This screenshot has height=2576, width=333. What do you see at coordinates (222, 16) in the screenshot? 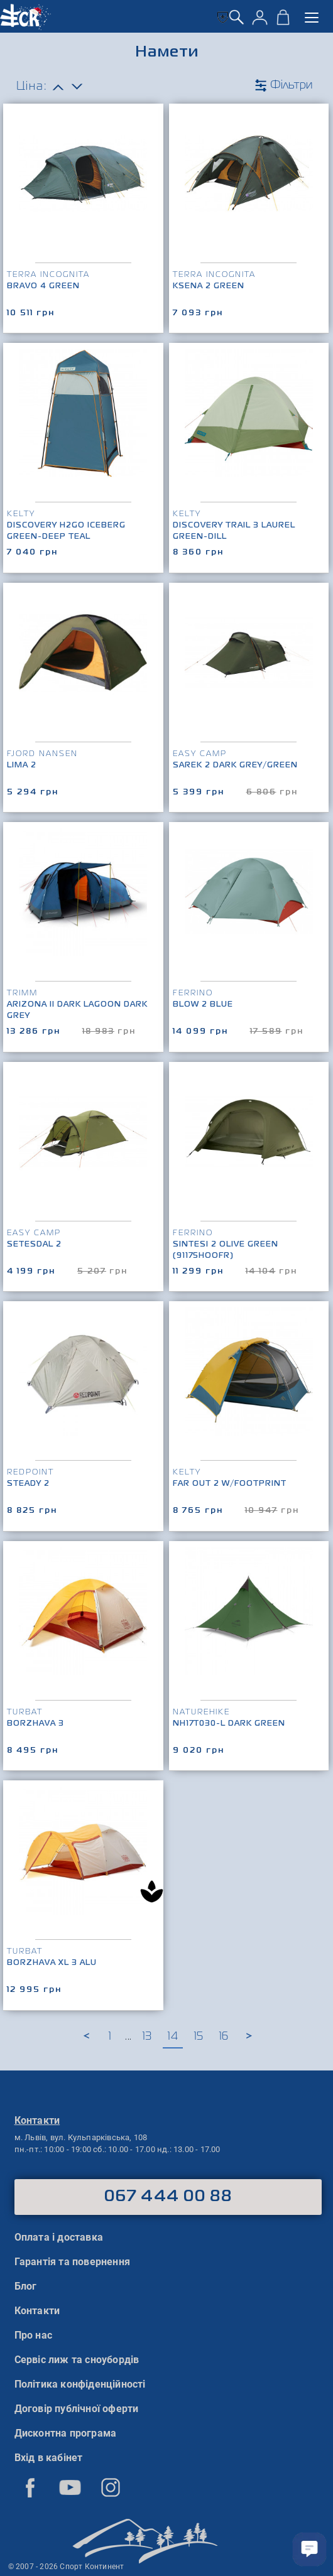
I see `indicates premium or verified security status` at bounding box center [222, 16].